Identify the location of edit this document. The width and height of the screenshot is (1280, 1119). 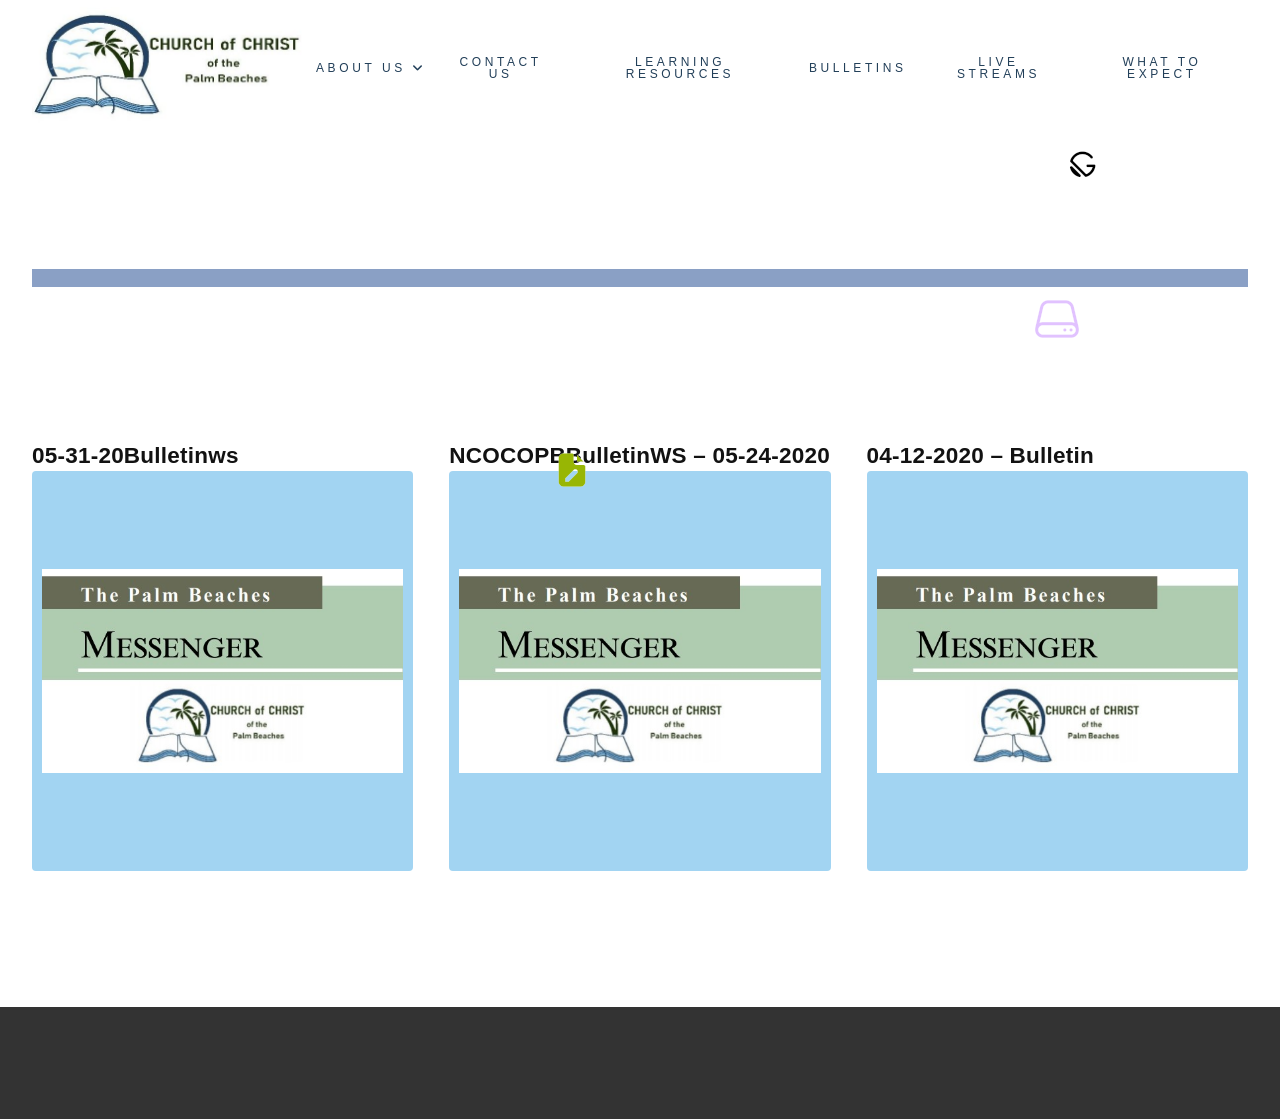
(572, 470).